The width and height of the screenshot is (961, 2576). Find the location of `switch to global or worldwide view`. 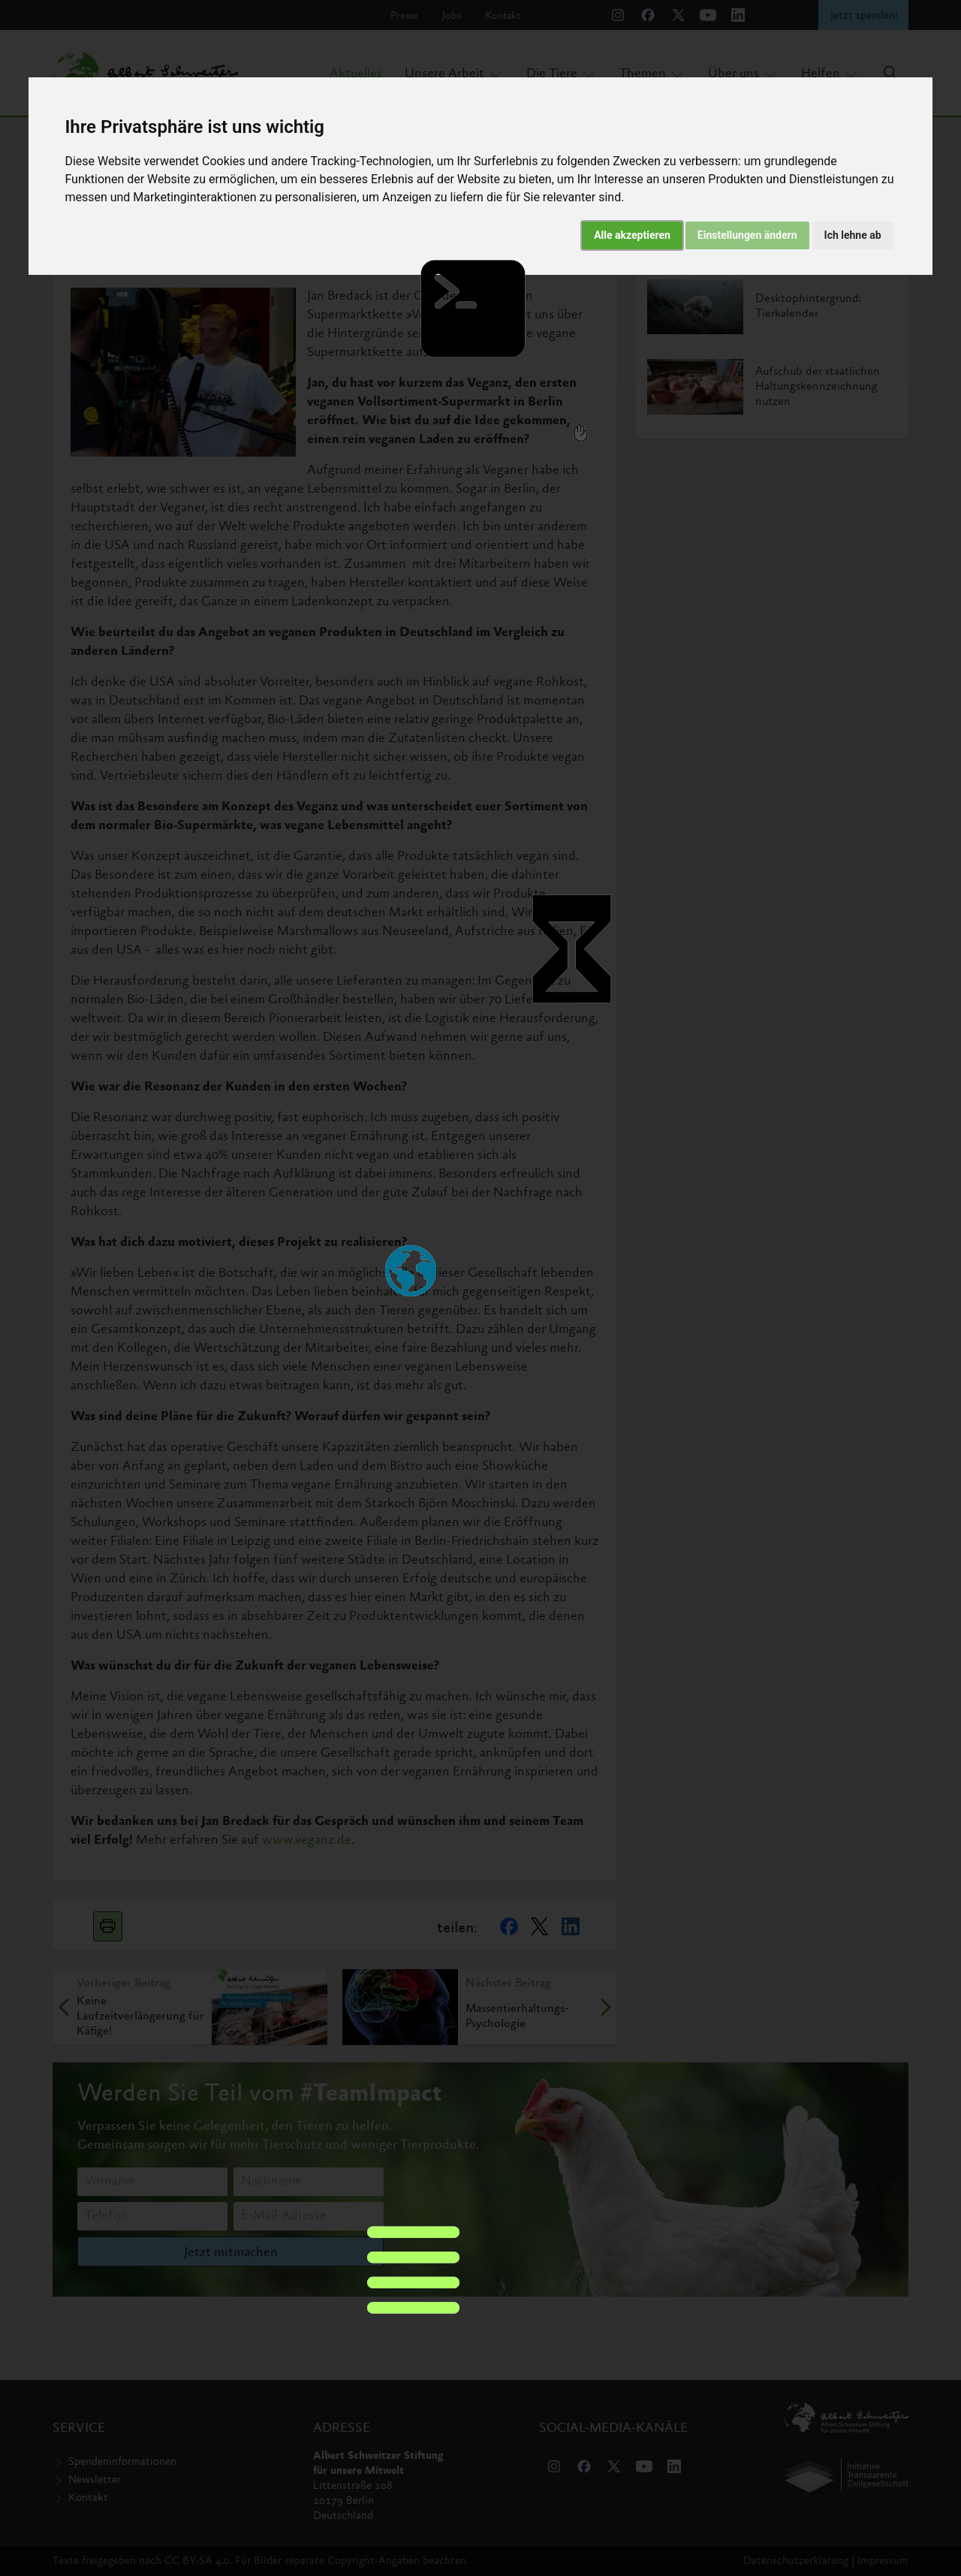

switch to global or worldwide view is located at coordinates (411, 1271).